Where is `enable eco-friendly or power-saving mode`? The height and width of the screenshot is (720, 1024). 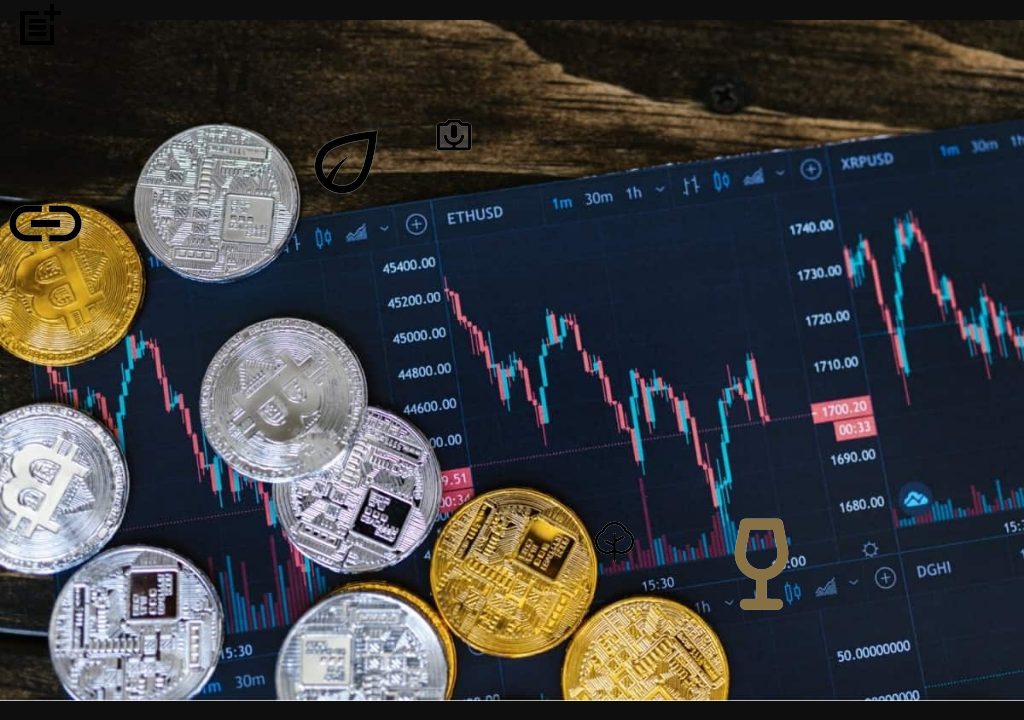
enable eco-friendly or power-saving mode is located at coordinates (346, 162).